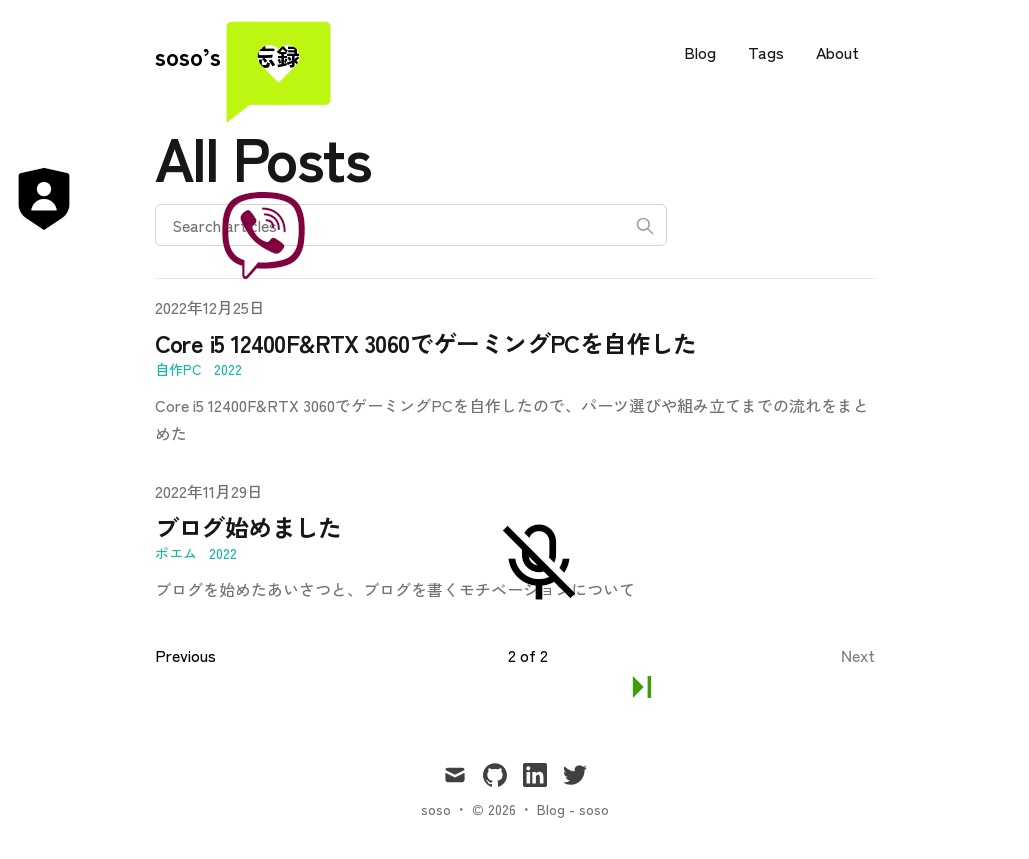 The image size is (1029, 859). What do you see at coordinates (642, 687) in the screenshot?
I see `skip to the next track or item` at bounding box center [642, 687].